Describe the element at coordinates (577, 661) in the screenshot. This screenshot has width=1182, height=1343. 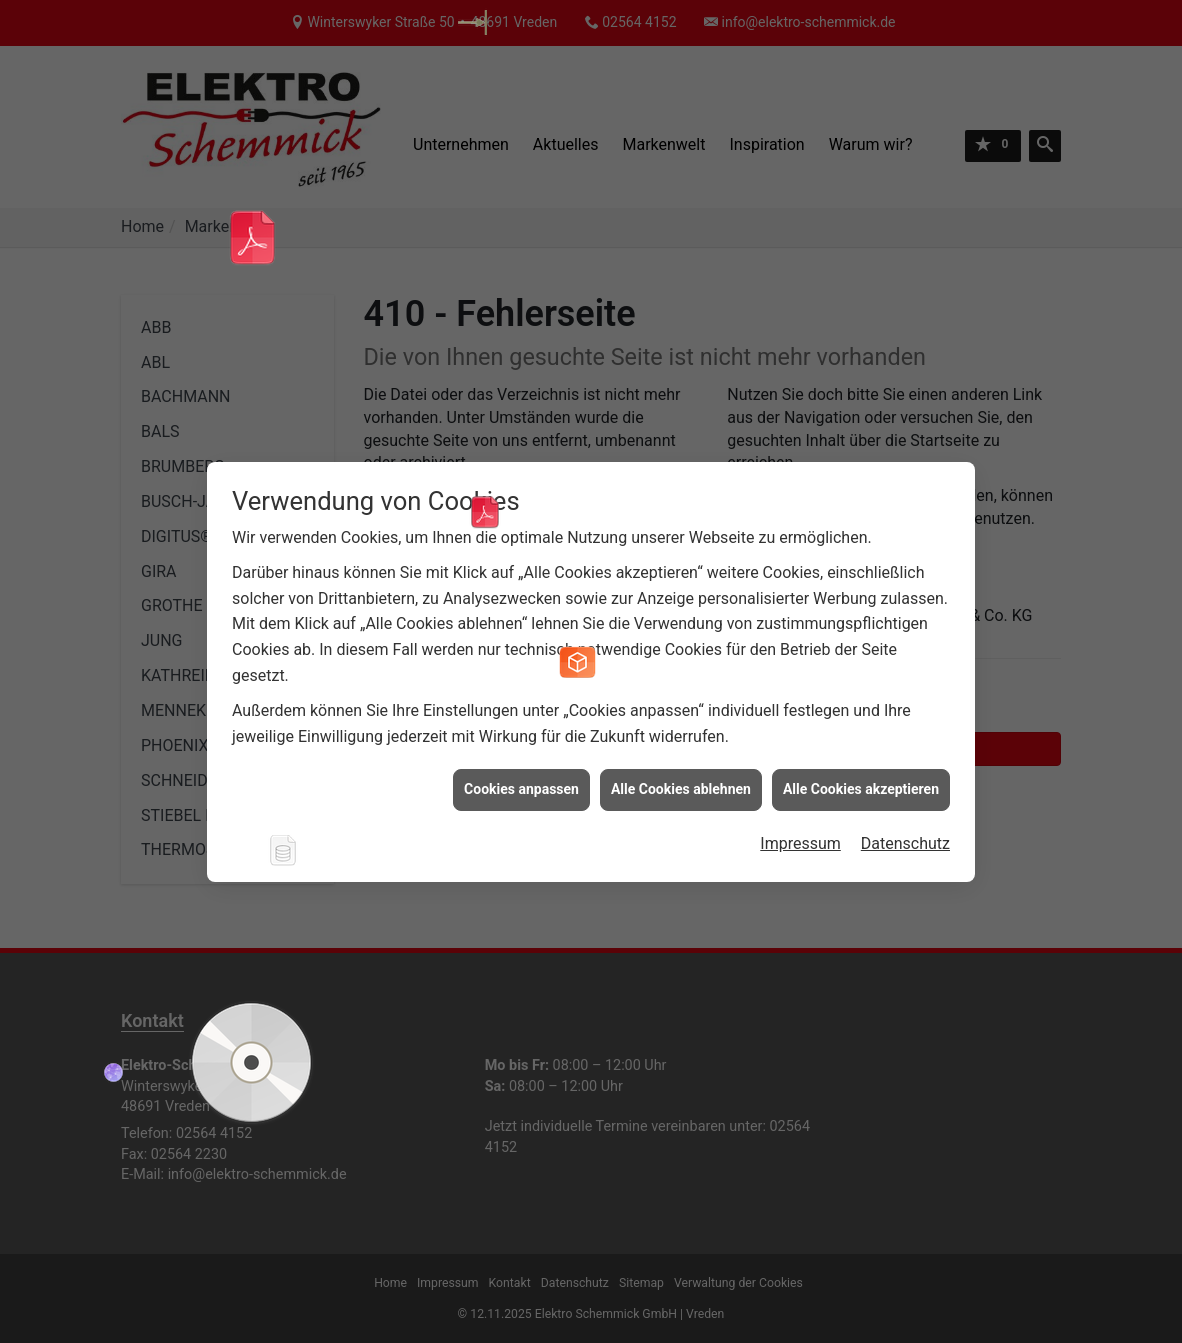
I see `open a 3D model file in STL format` at that location.